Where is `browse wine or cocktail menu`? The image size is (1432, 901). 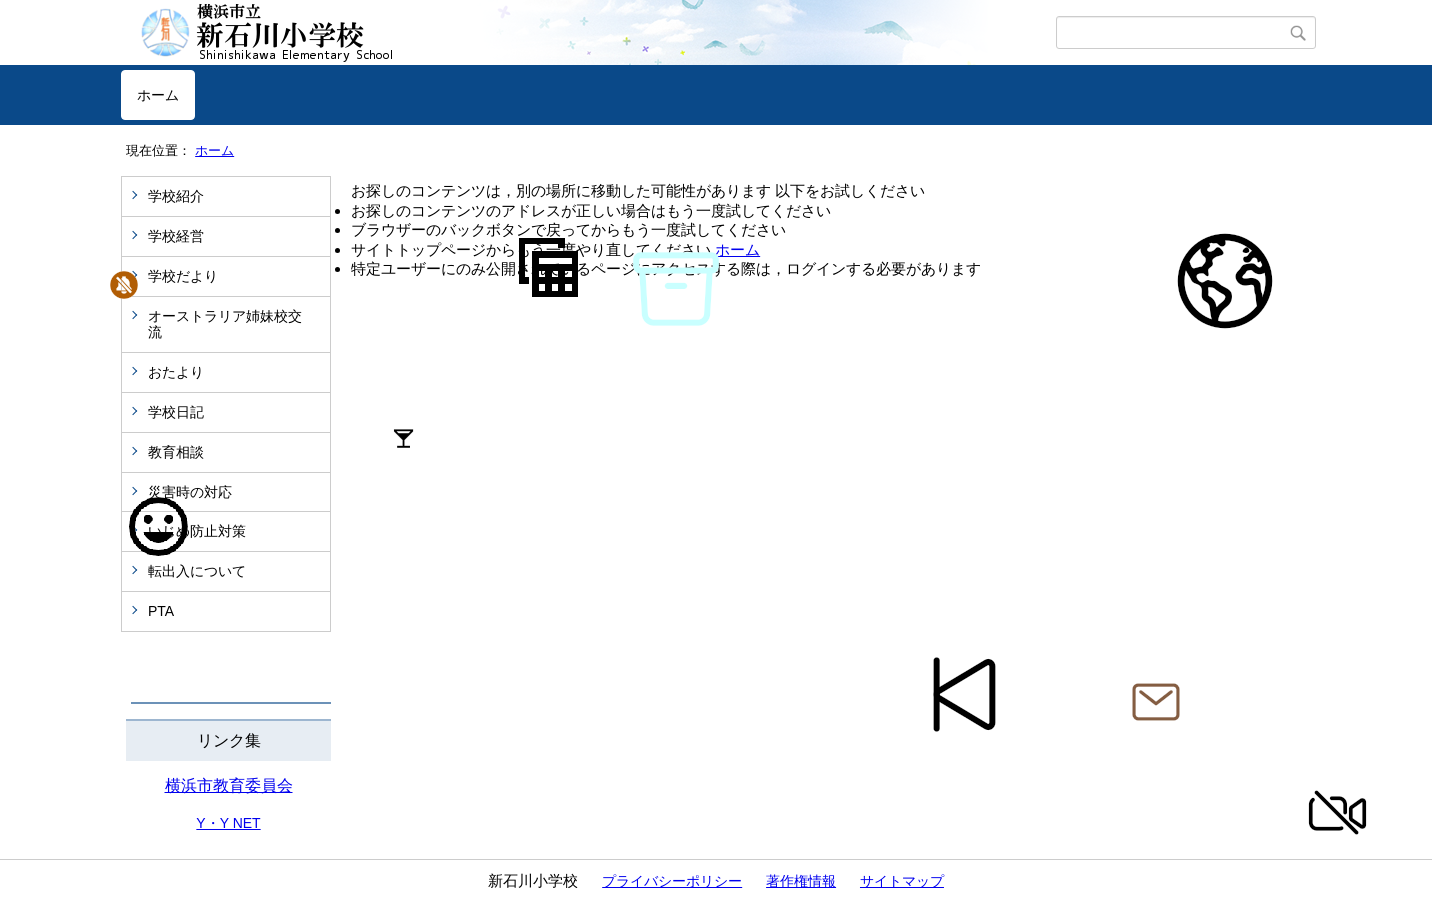
browse wine or cocktail menu is located at coordinates (403, 438).